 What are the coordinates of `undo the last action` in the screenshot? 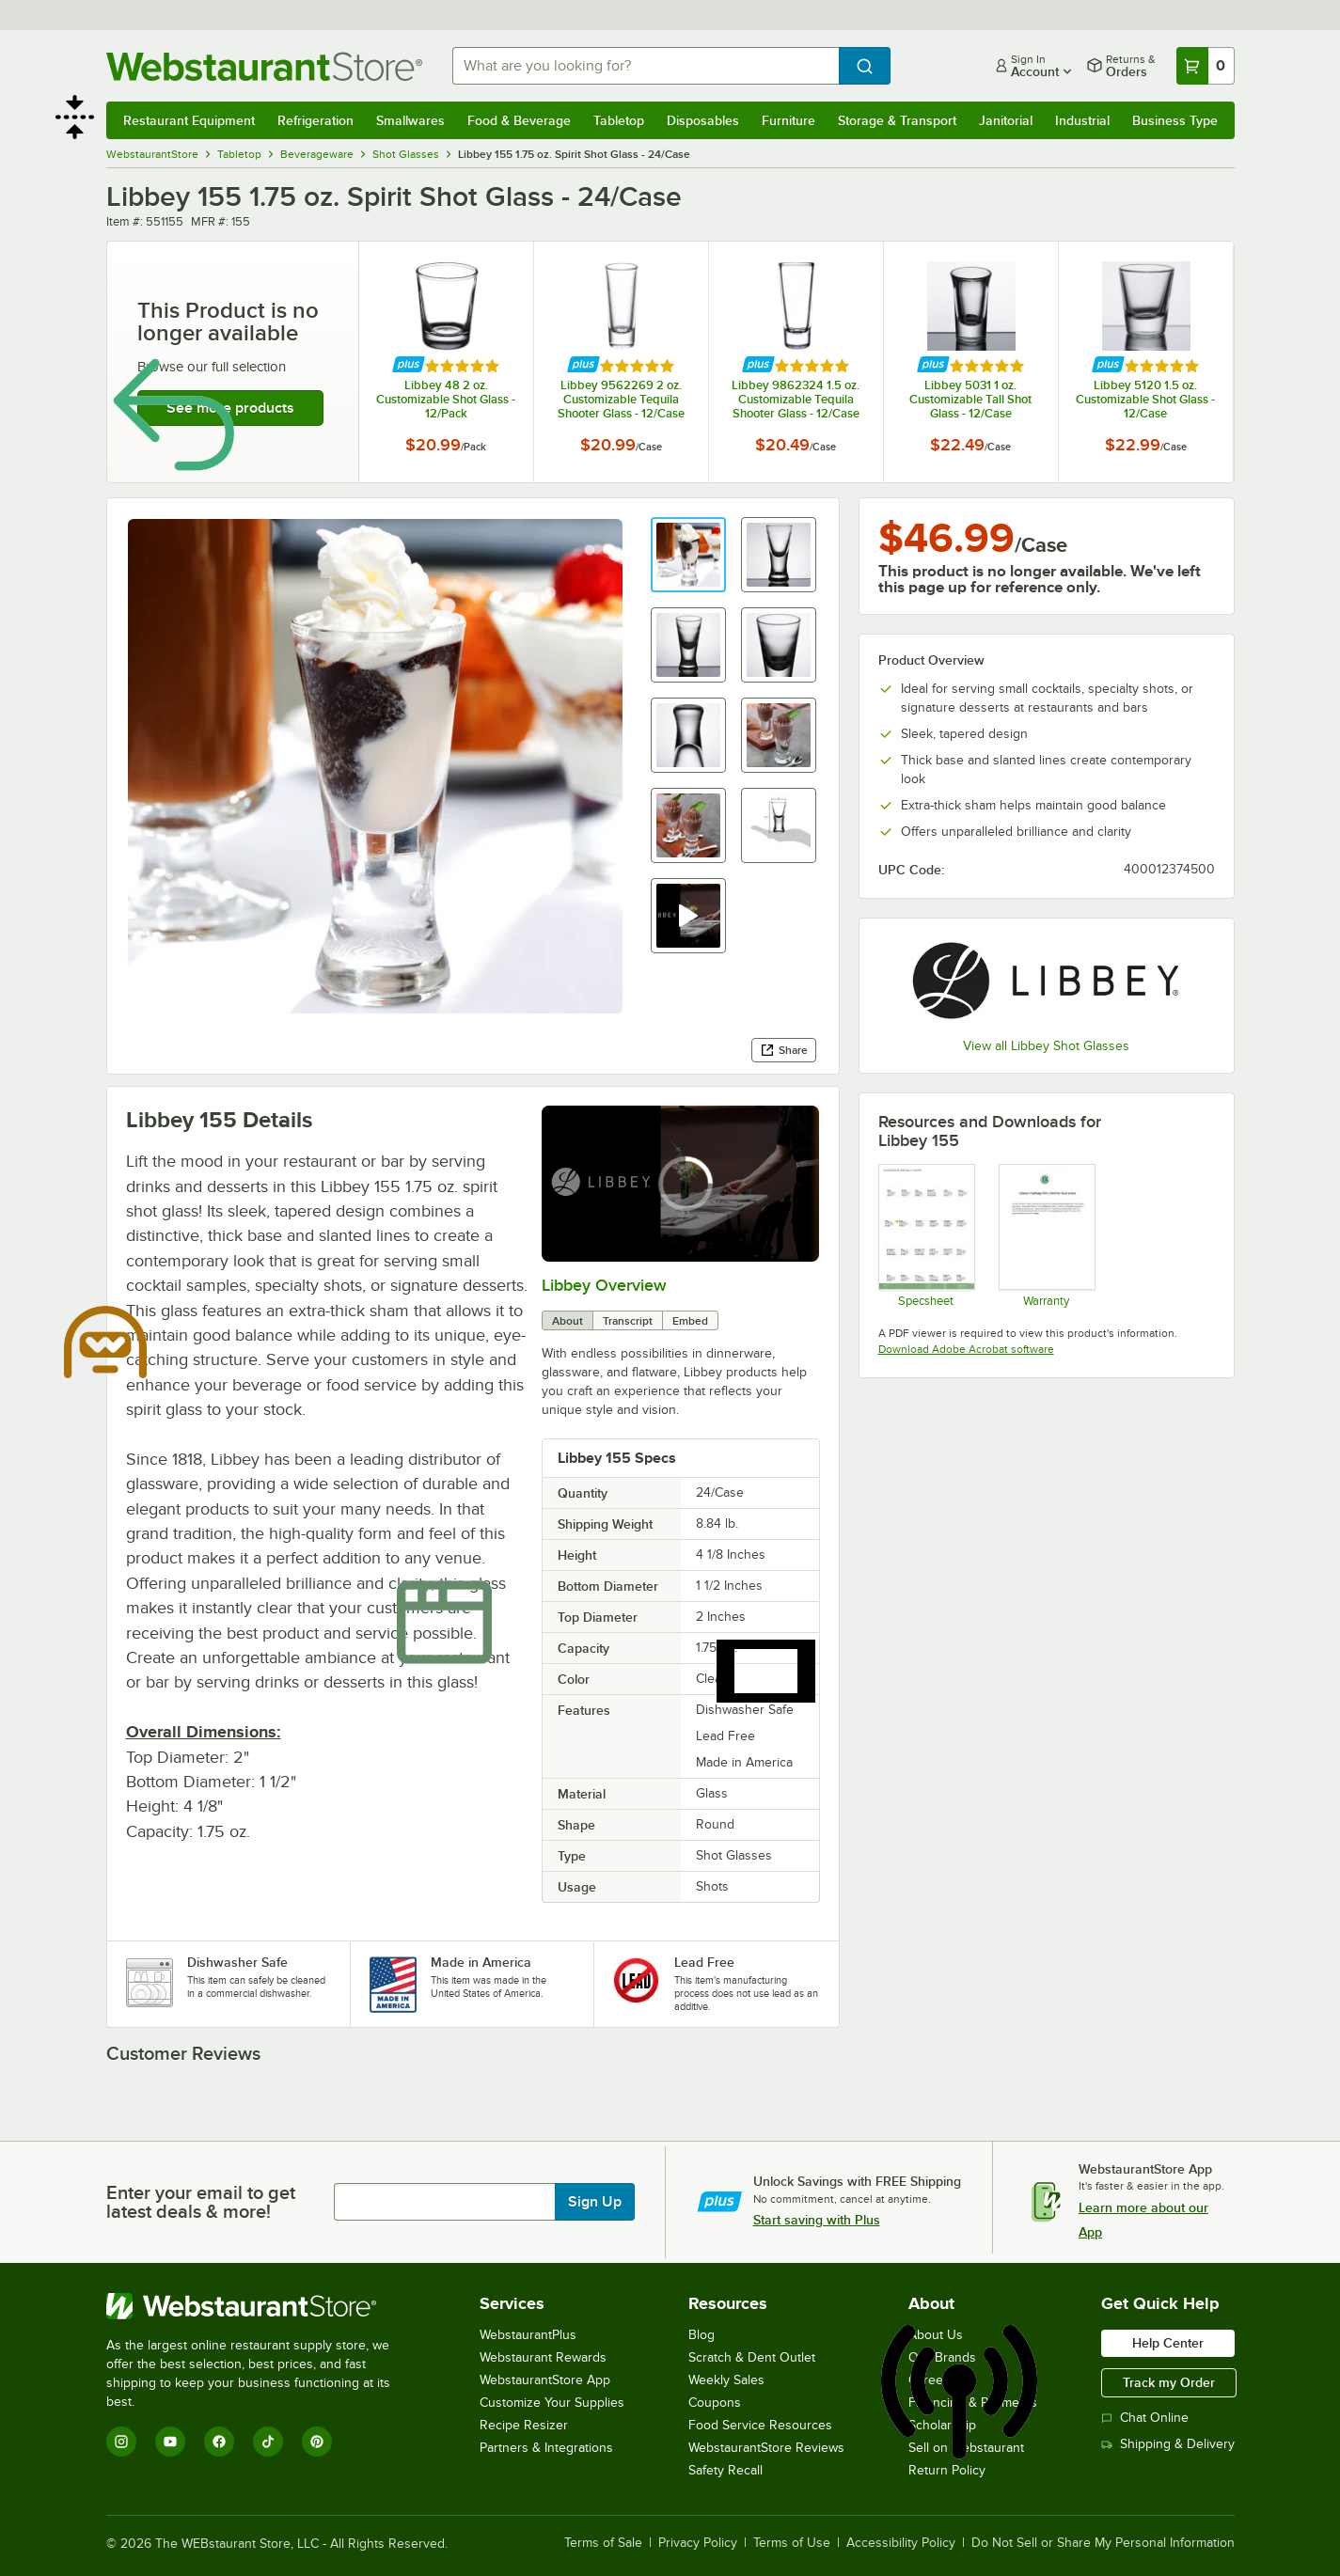 It's located at (173, 418).